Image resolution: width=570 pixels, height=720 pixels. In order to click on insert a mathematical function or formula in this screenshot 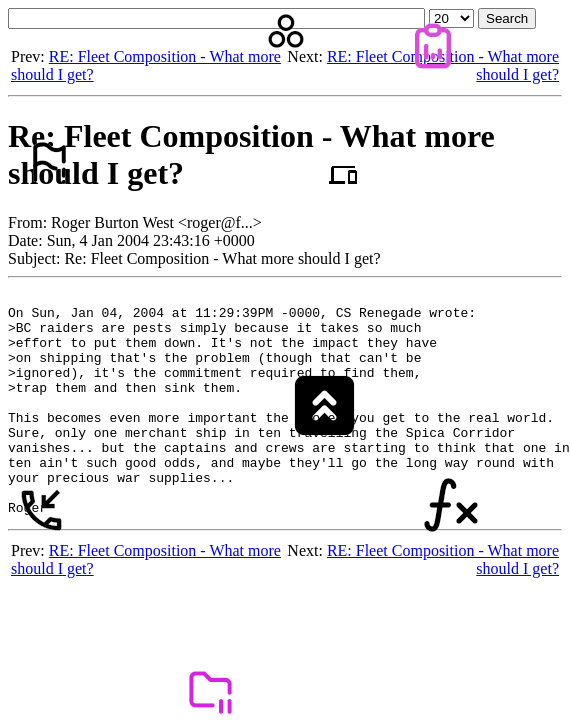, I will do `click(451, 505)`.